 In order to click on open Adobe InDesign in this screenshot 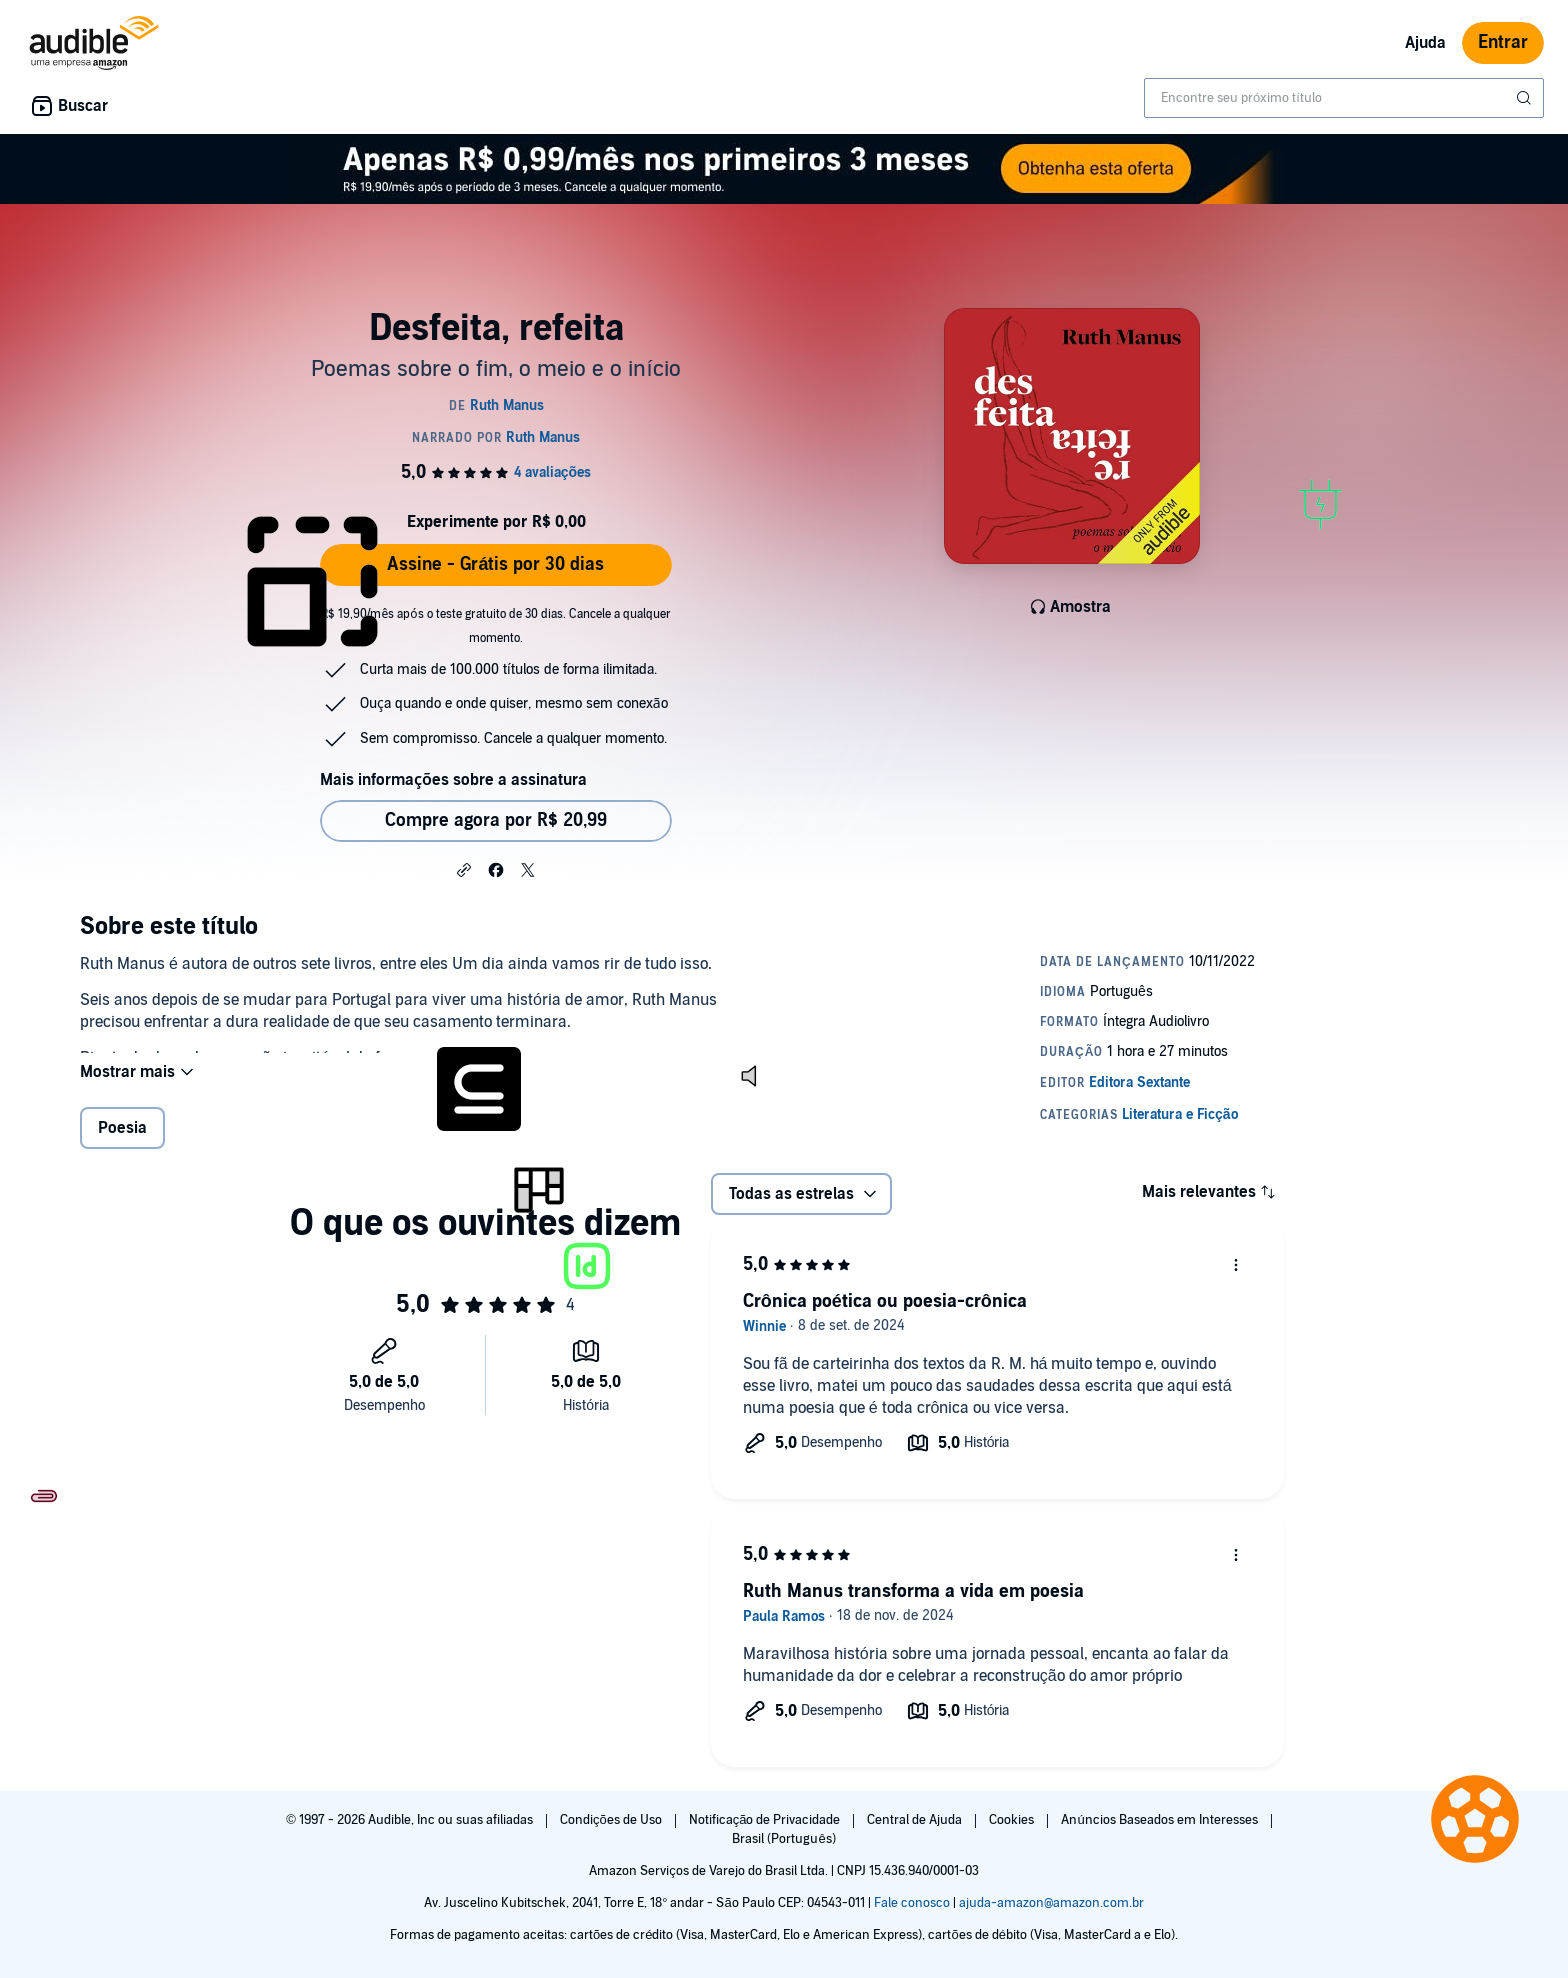, I will do `click(587, 1266)`.